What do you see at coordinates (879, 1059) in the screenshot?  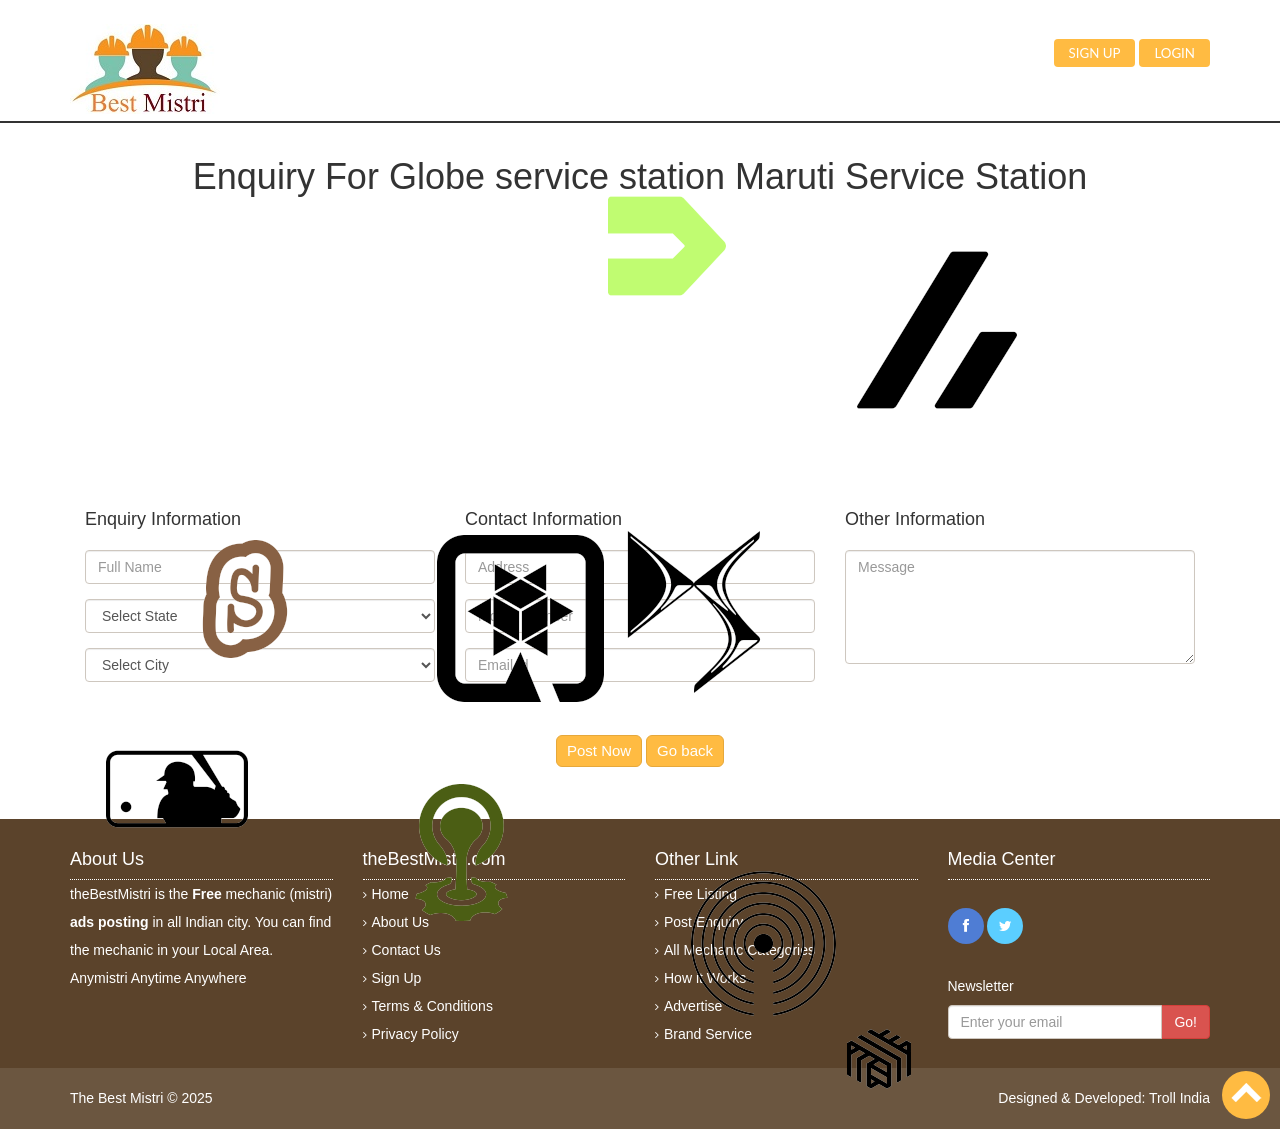 I see `linkerd service mesh platform logo` at bounding box center [879, 1059].